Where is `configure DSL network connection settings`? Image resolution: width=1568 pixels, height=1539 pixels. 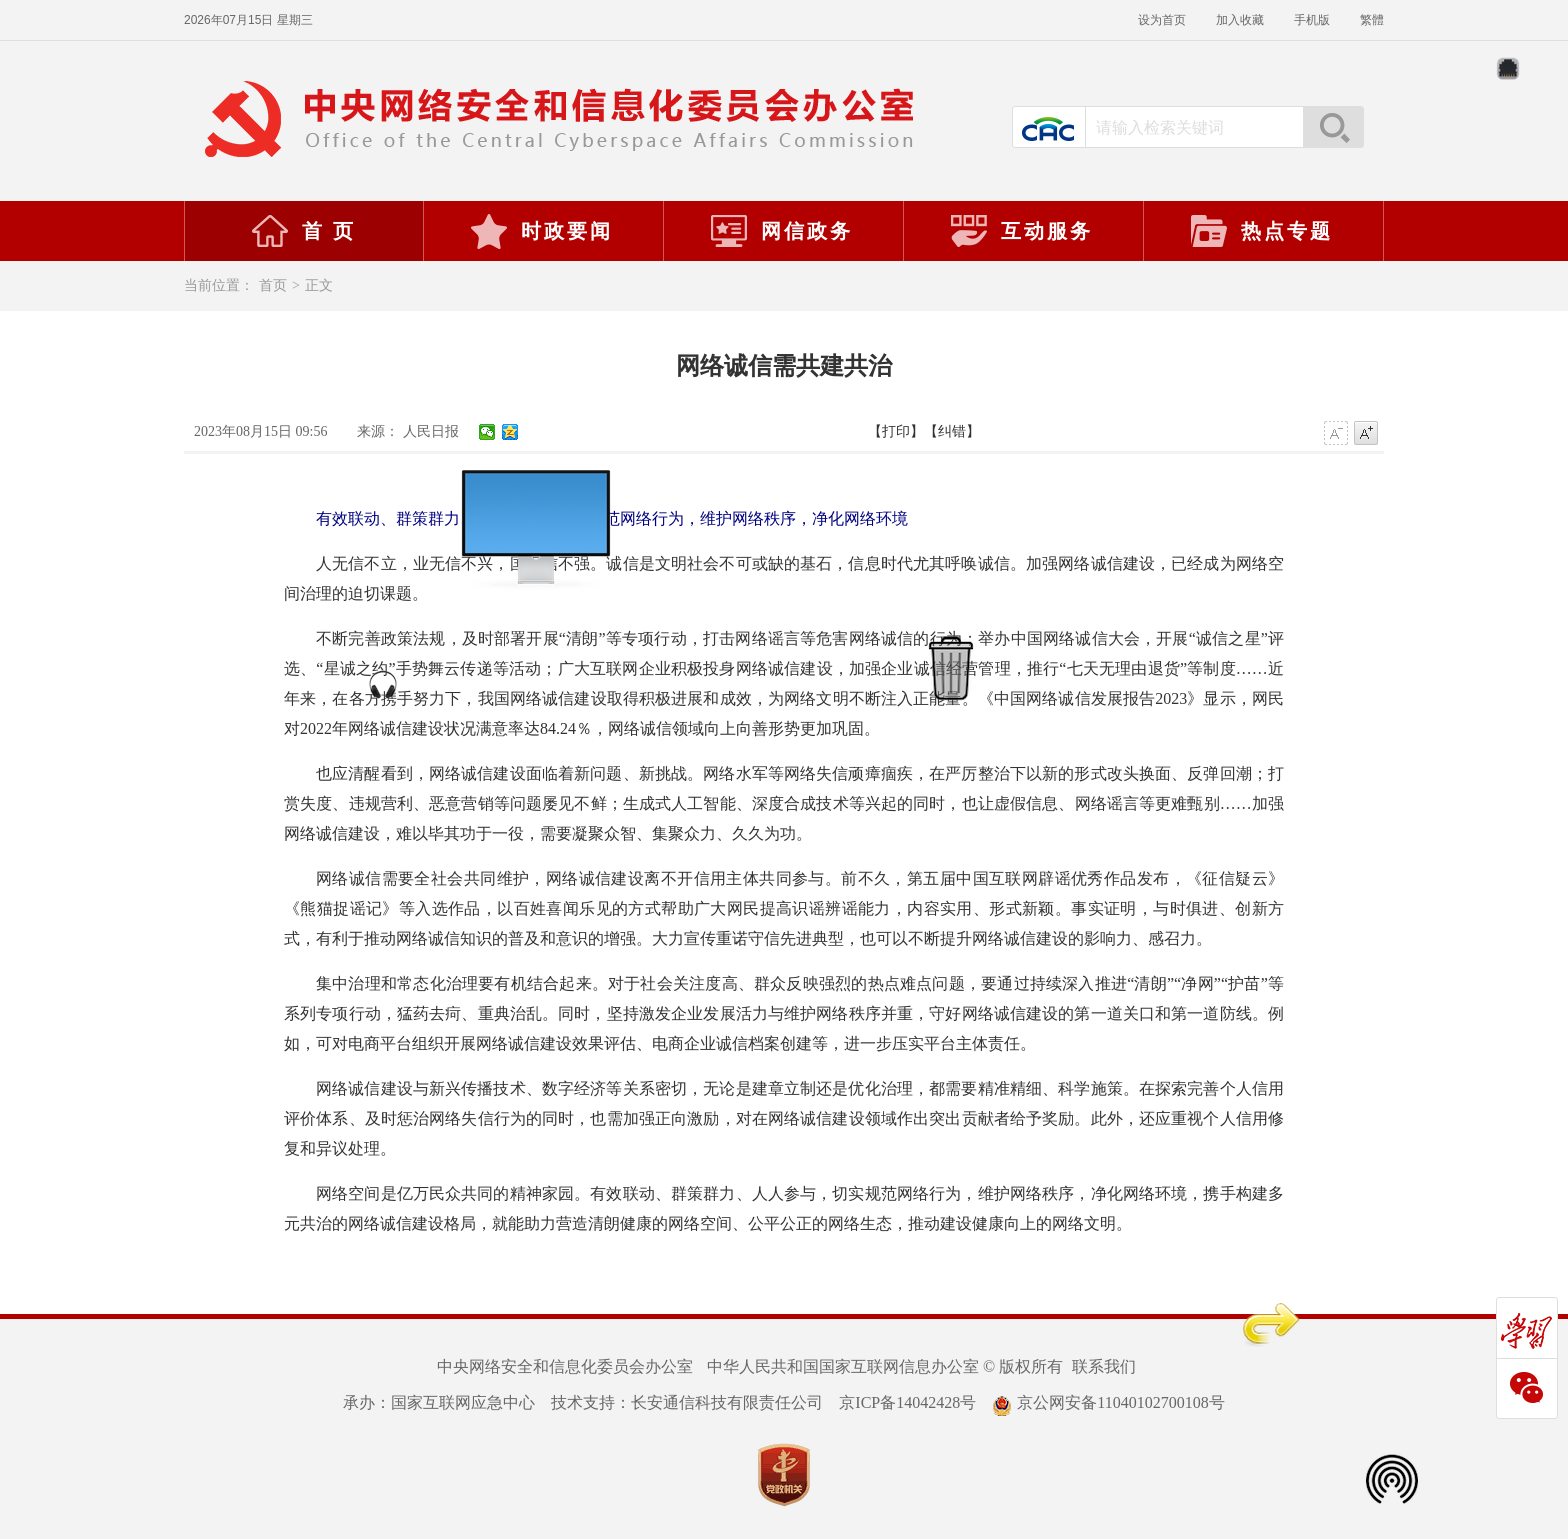
configure DSL network connection settings is located at coordinates (1508, 69).